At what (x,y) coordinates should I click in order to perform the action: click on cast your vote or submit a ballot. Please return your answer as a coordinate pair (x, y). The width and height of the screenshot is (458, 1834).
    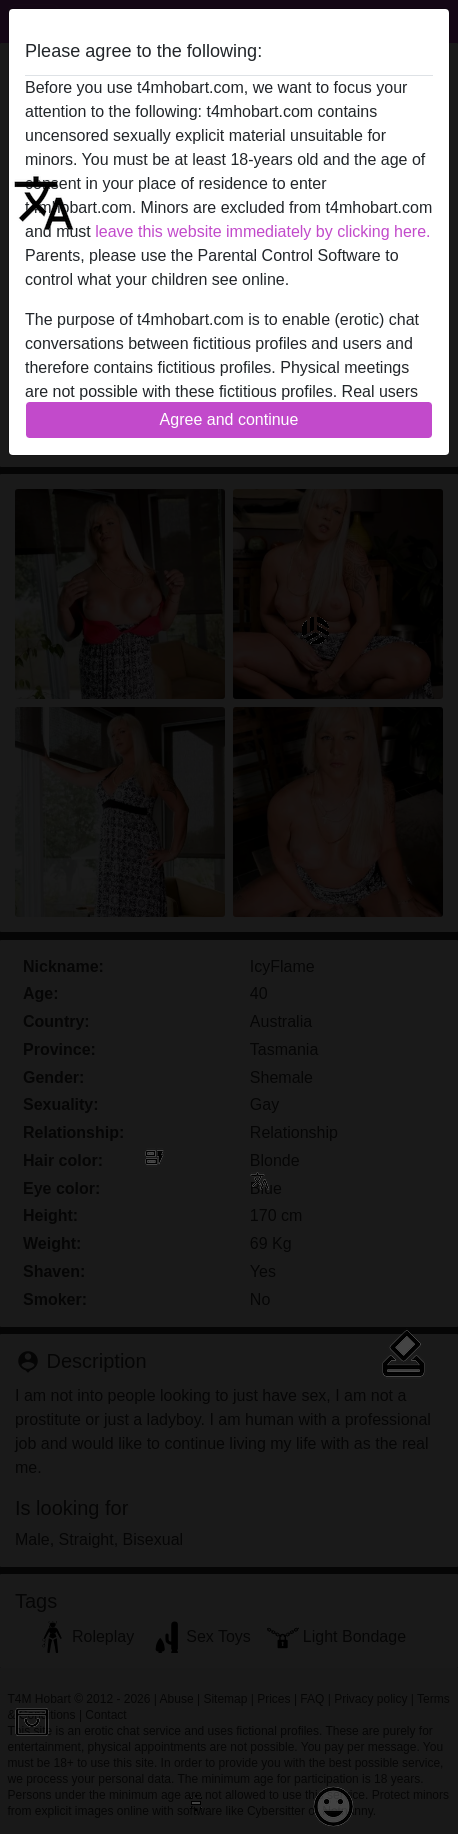
    Looking at the image, I should click on (403, 1353).